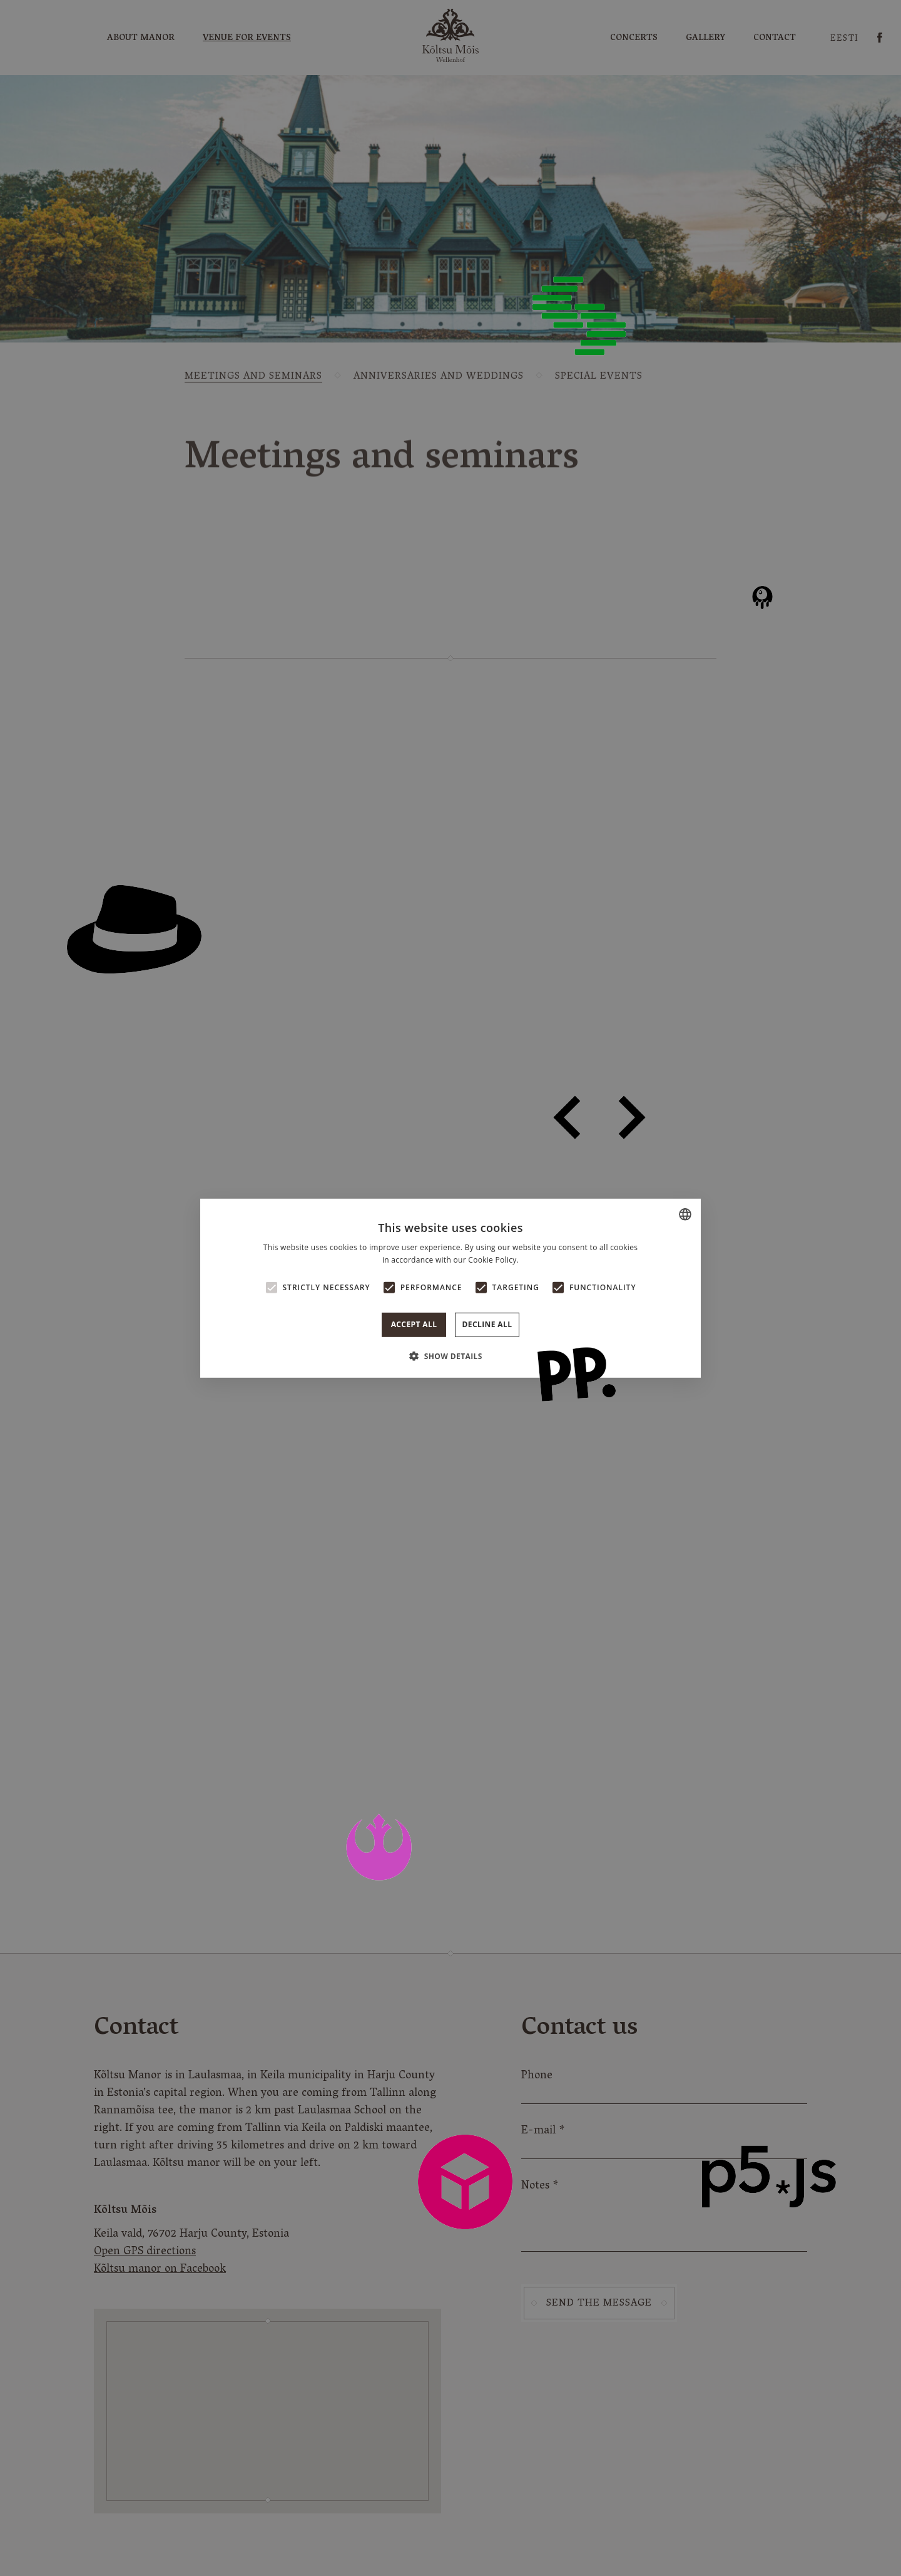  What do you see at coordinates (579, 316) in the screenshot?
I see `Contentstack logo` at bounding box center [579, 316].